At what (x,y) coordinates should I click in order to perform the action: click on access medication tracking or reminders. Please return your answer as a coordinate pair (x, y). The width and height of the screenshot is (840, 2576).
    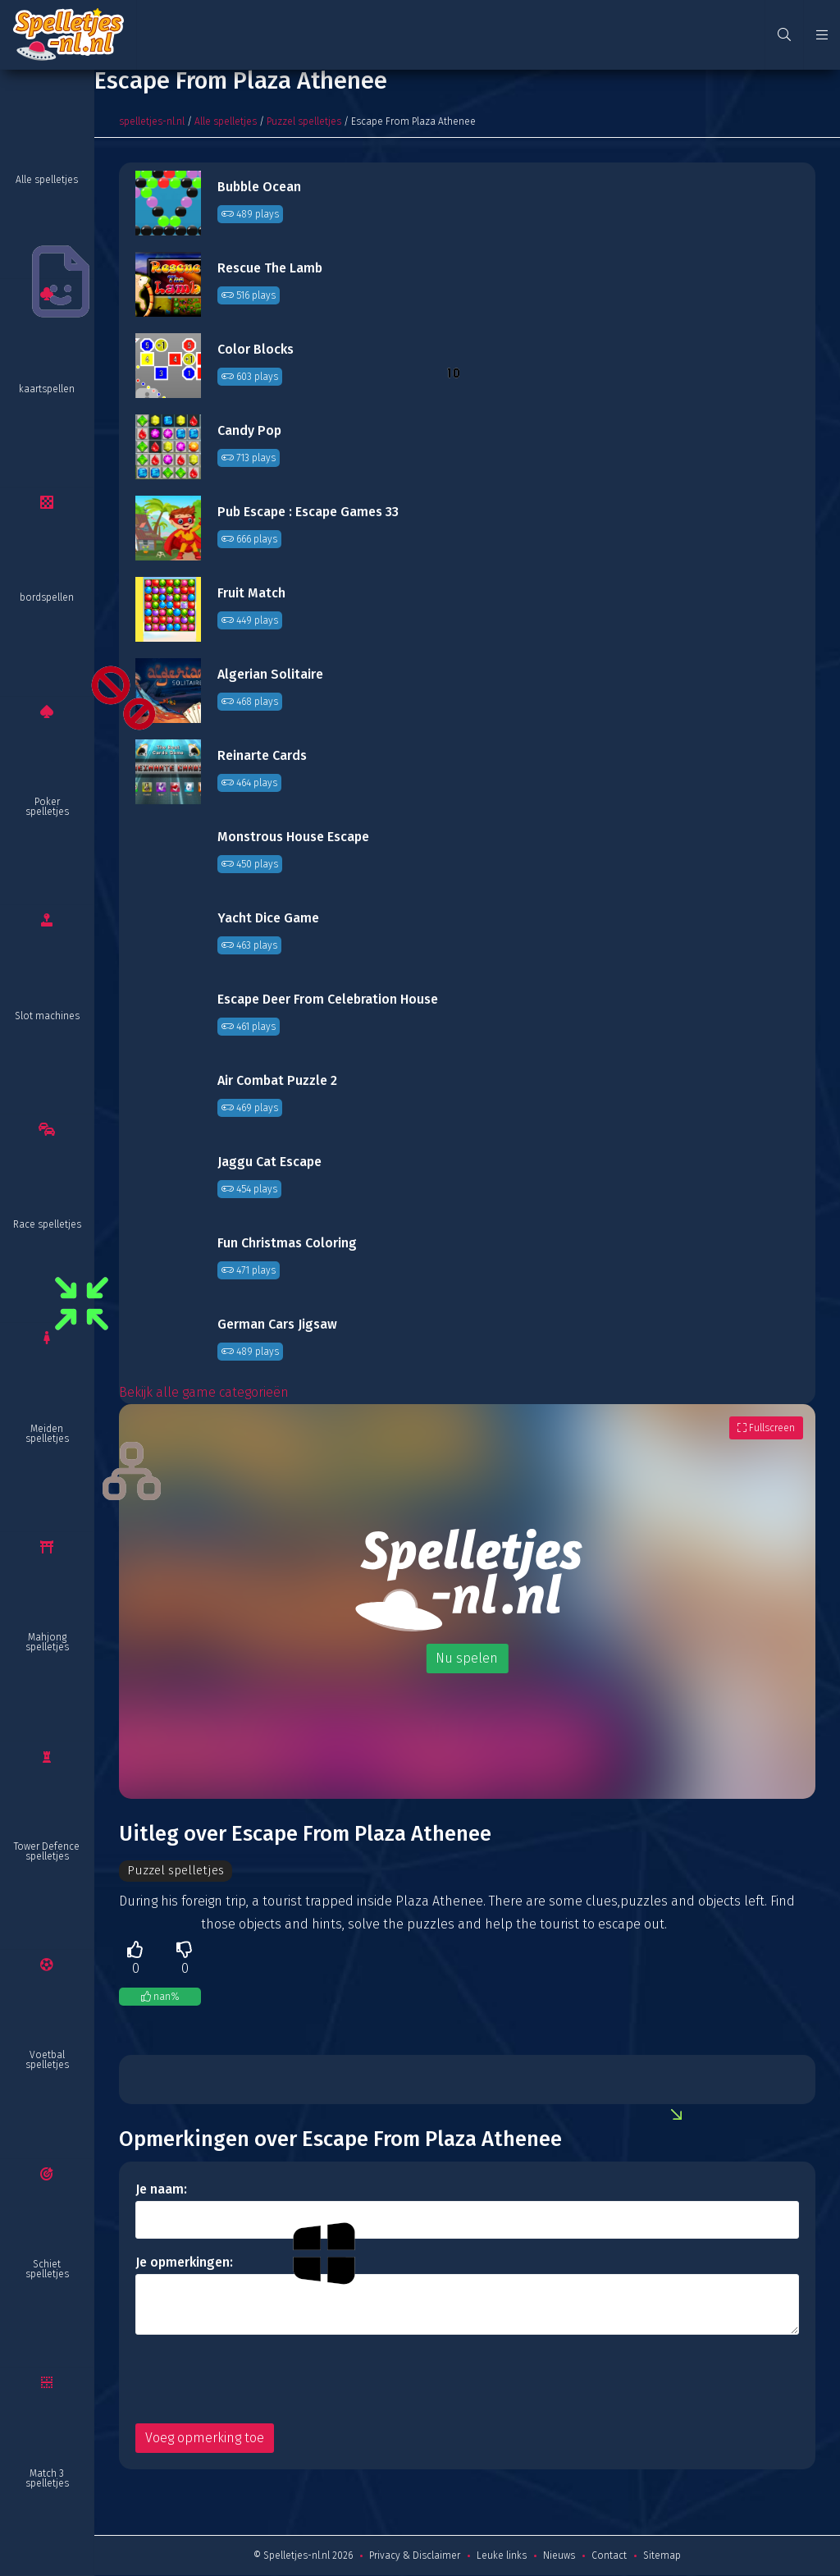
    Looking at the image, I should click on (123, 698).